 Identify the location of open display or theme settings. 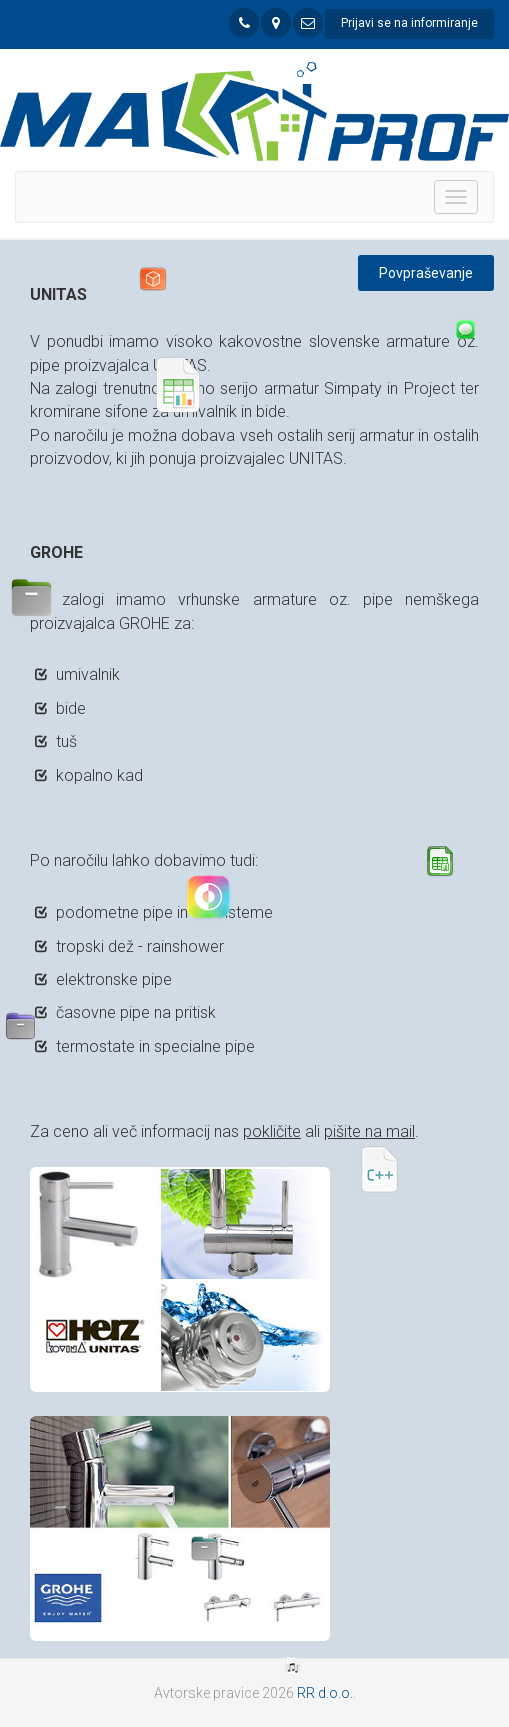
(208, 897).